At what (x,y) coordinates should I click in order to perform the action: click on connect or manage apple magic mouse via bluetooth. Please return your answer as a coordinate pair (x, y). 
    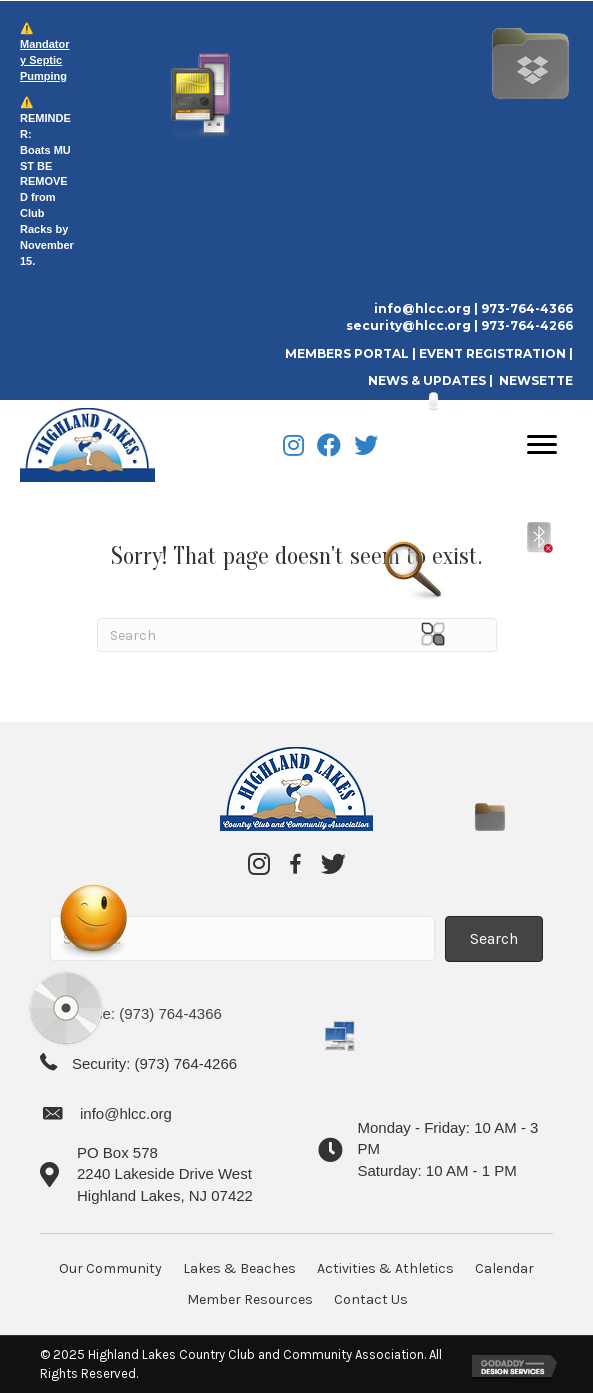
    Looking at the image, I should click on (433, 401).